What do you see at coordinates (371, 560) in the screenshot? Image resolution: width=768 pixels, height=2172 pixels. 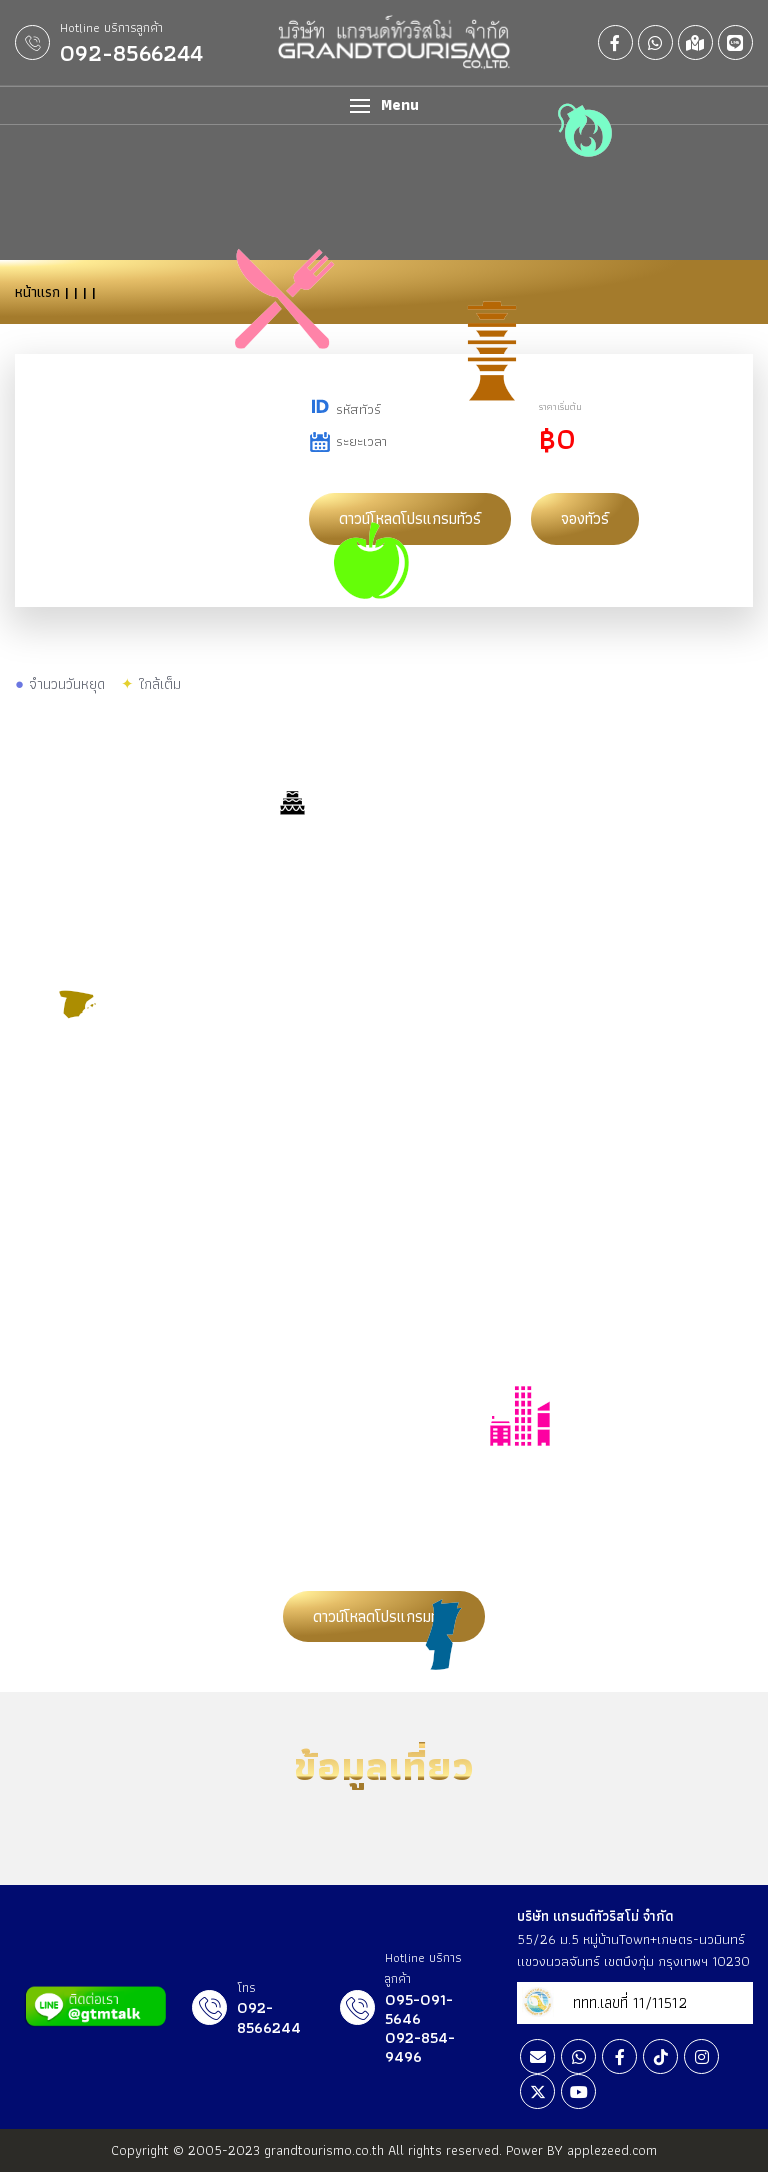 I see `collect a health or bonus item` at bounding box center [371, 560].